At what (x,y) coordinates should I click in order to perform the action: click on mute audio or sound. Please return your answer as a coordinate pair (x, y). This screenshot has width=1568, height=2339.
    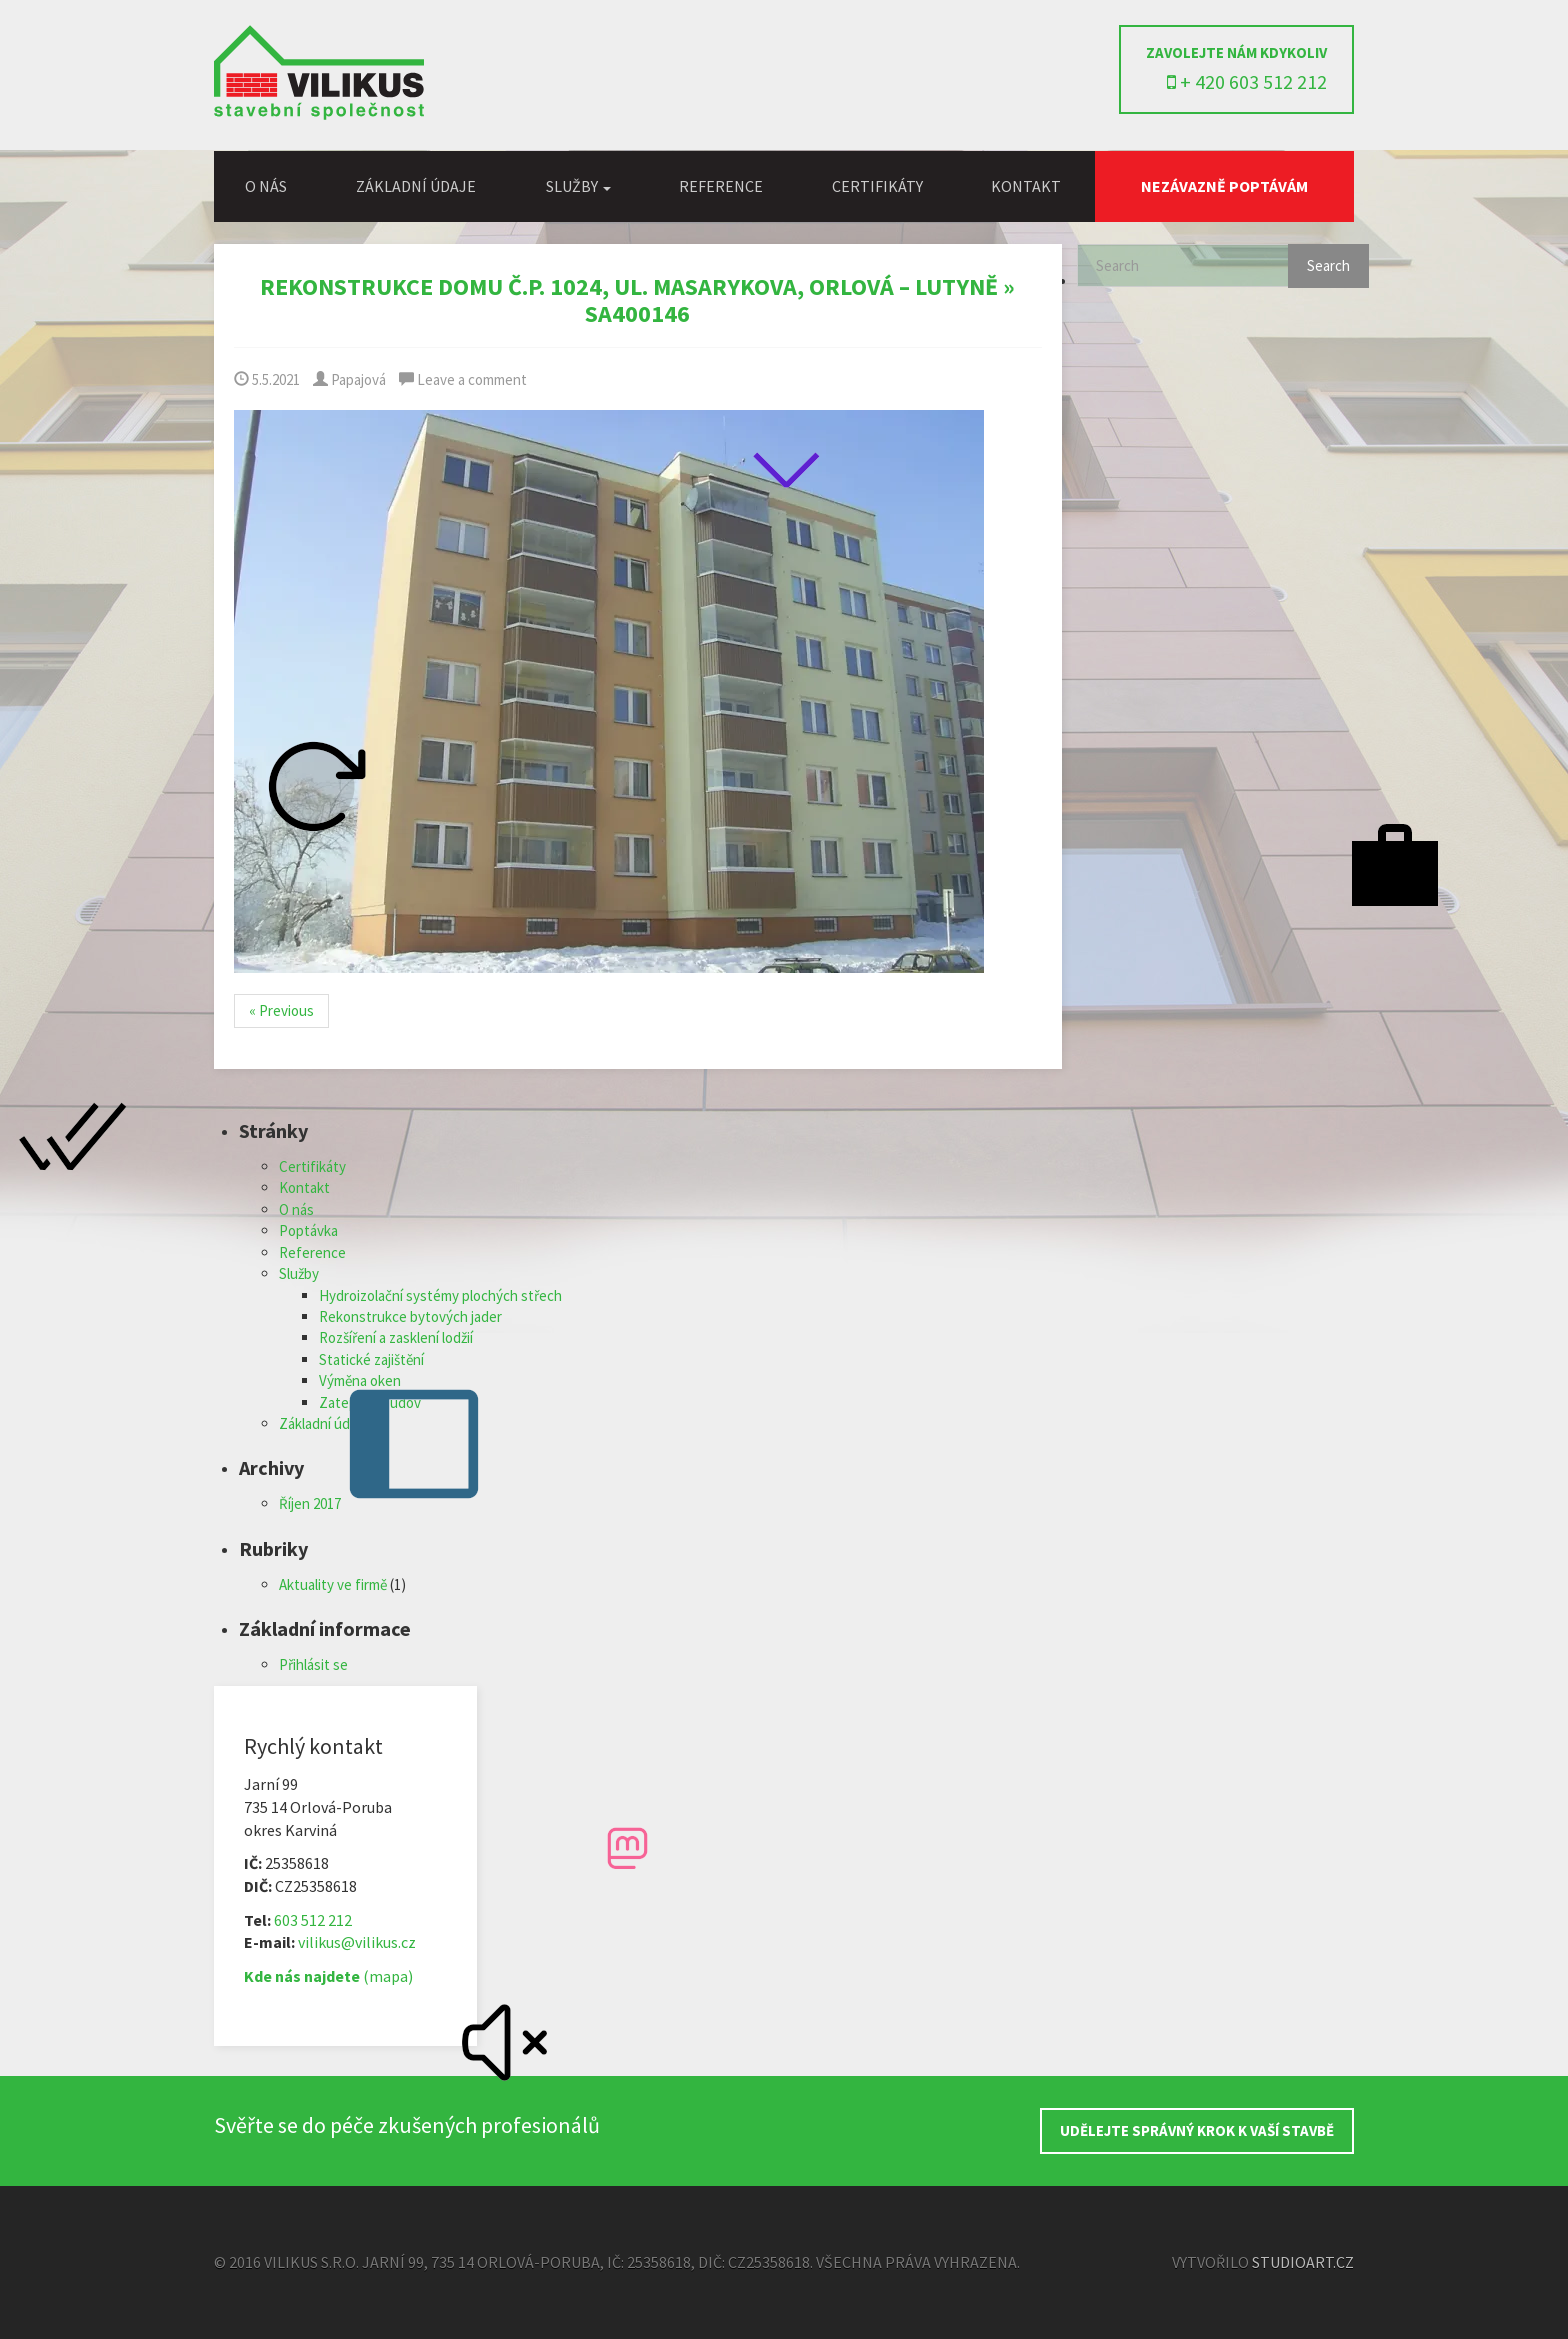
    Looking at the image, I should click on (504, 2042).